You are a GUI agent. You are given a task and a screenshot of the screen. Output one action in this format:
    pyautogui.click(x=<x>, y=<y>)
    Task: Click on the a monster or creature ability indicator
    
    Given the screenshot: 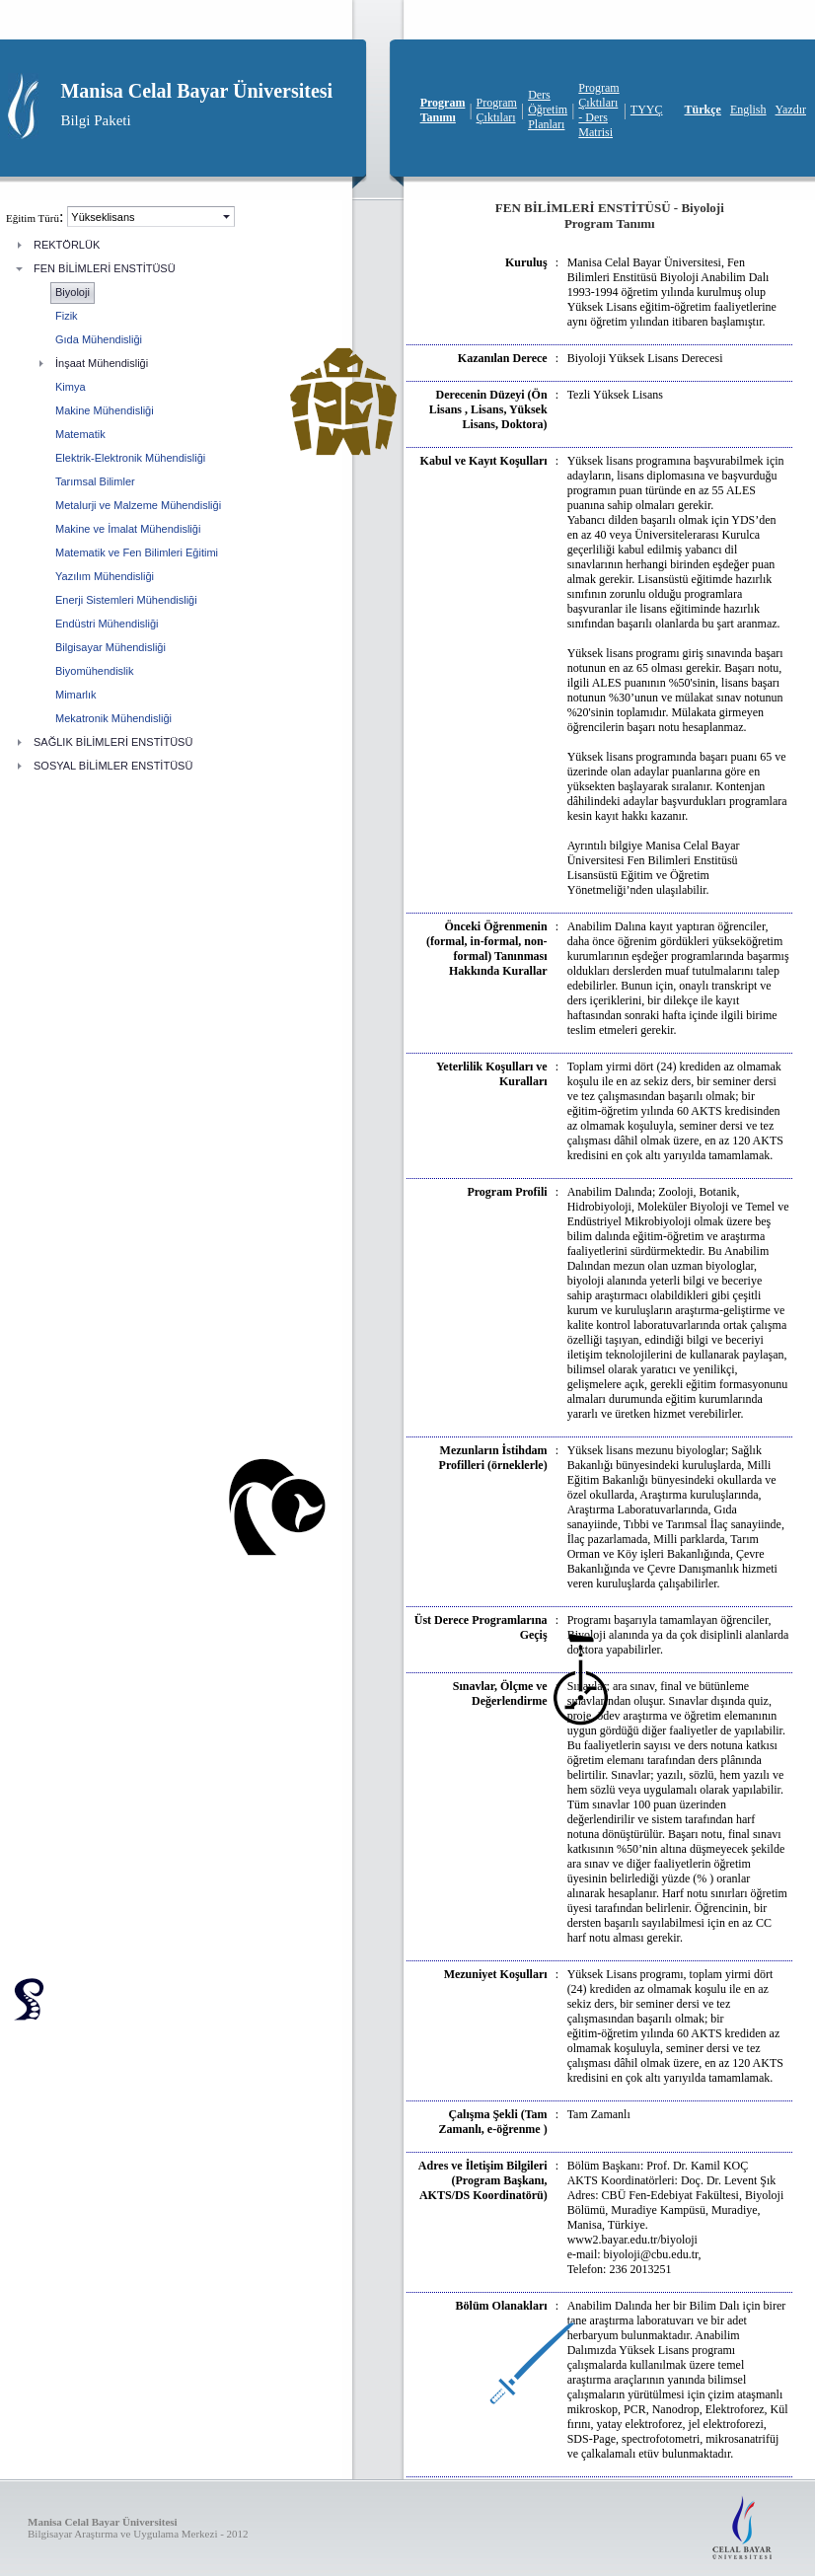 What is the action you would take?
    pyautogui.click(x=277, y=1507)
    